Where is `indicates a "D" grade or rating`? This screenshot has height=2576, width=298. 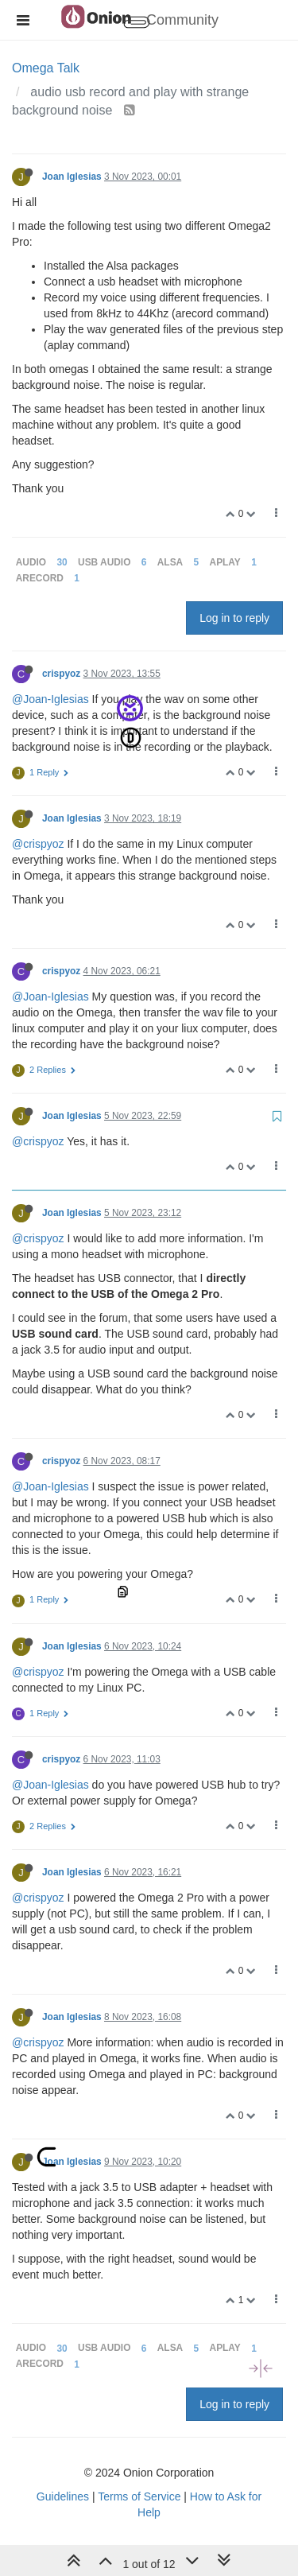 indicates a "D" grade or rating is located at coordinates (130, 737).